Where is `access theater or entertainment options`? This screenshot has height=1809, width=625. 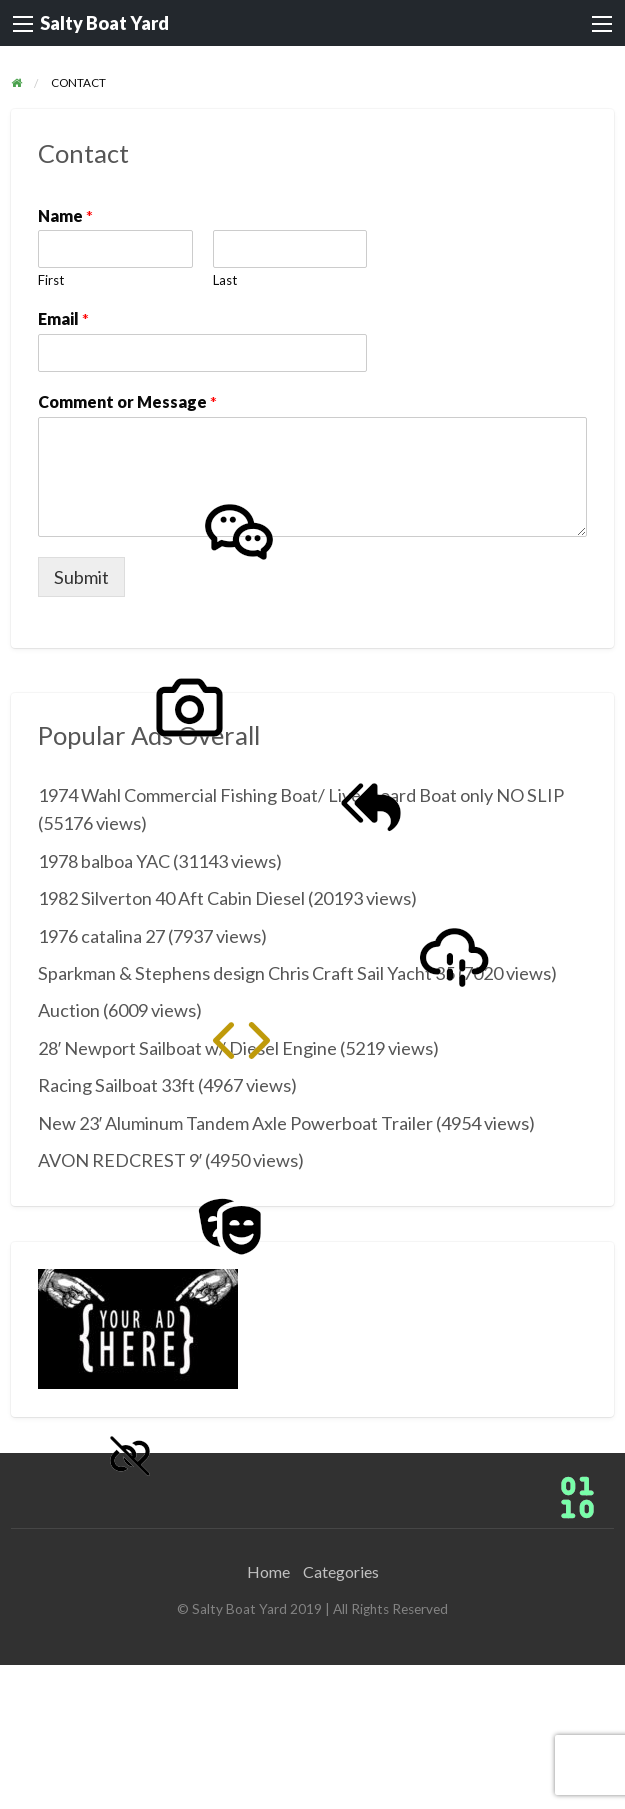
access theater or entertainment options is located at coordinates (231, 1227).